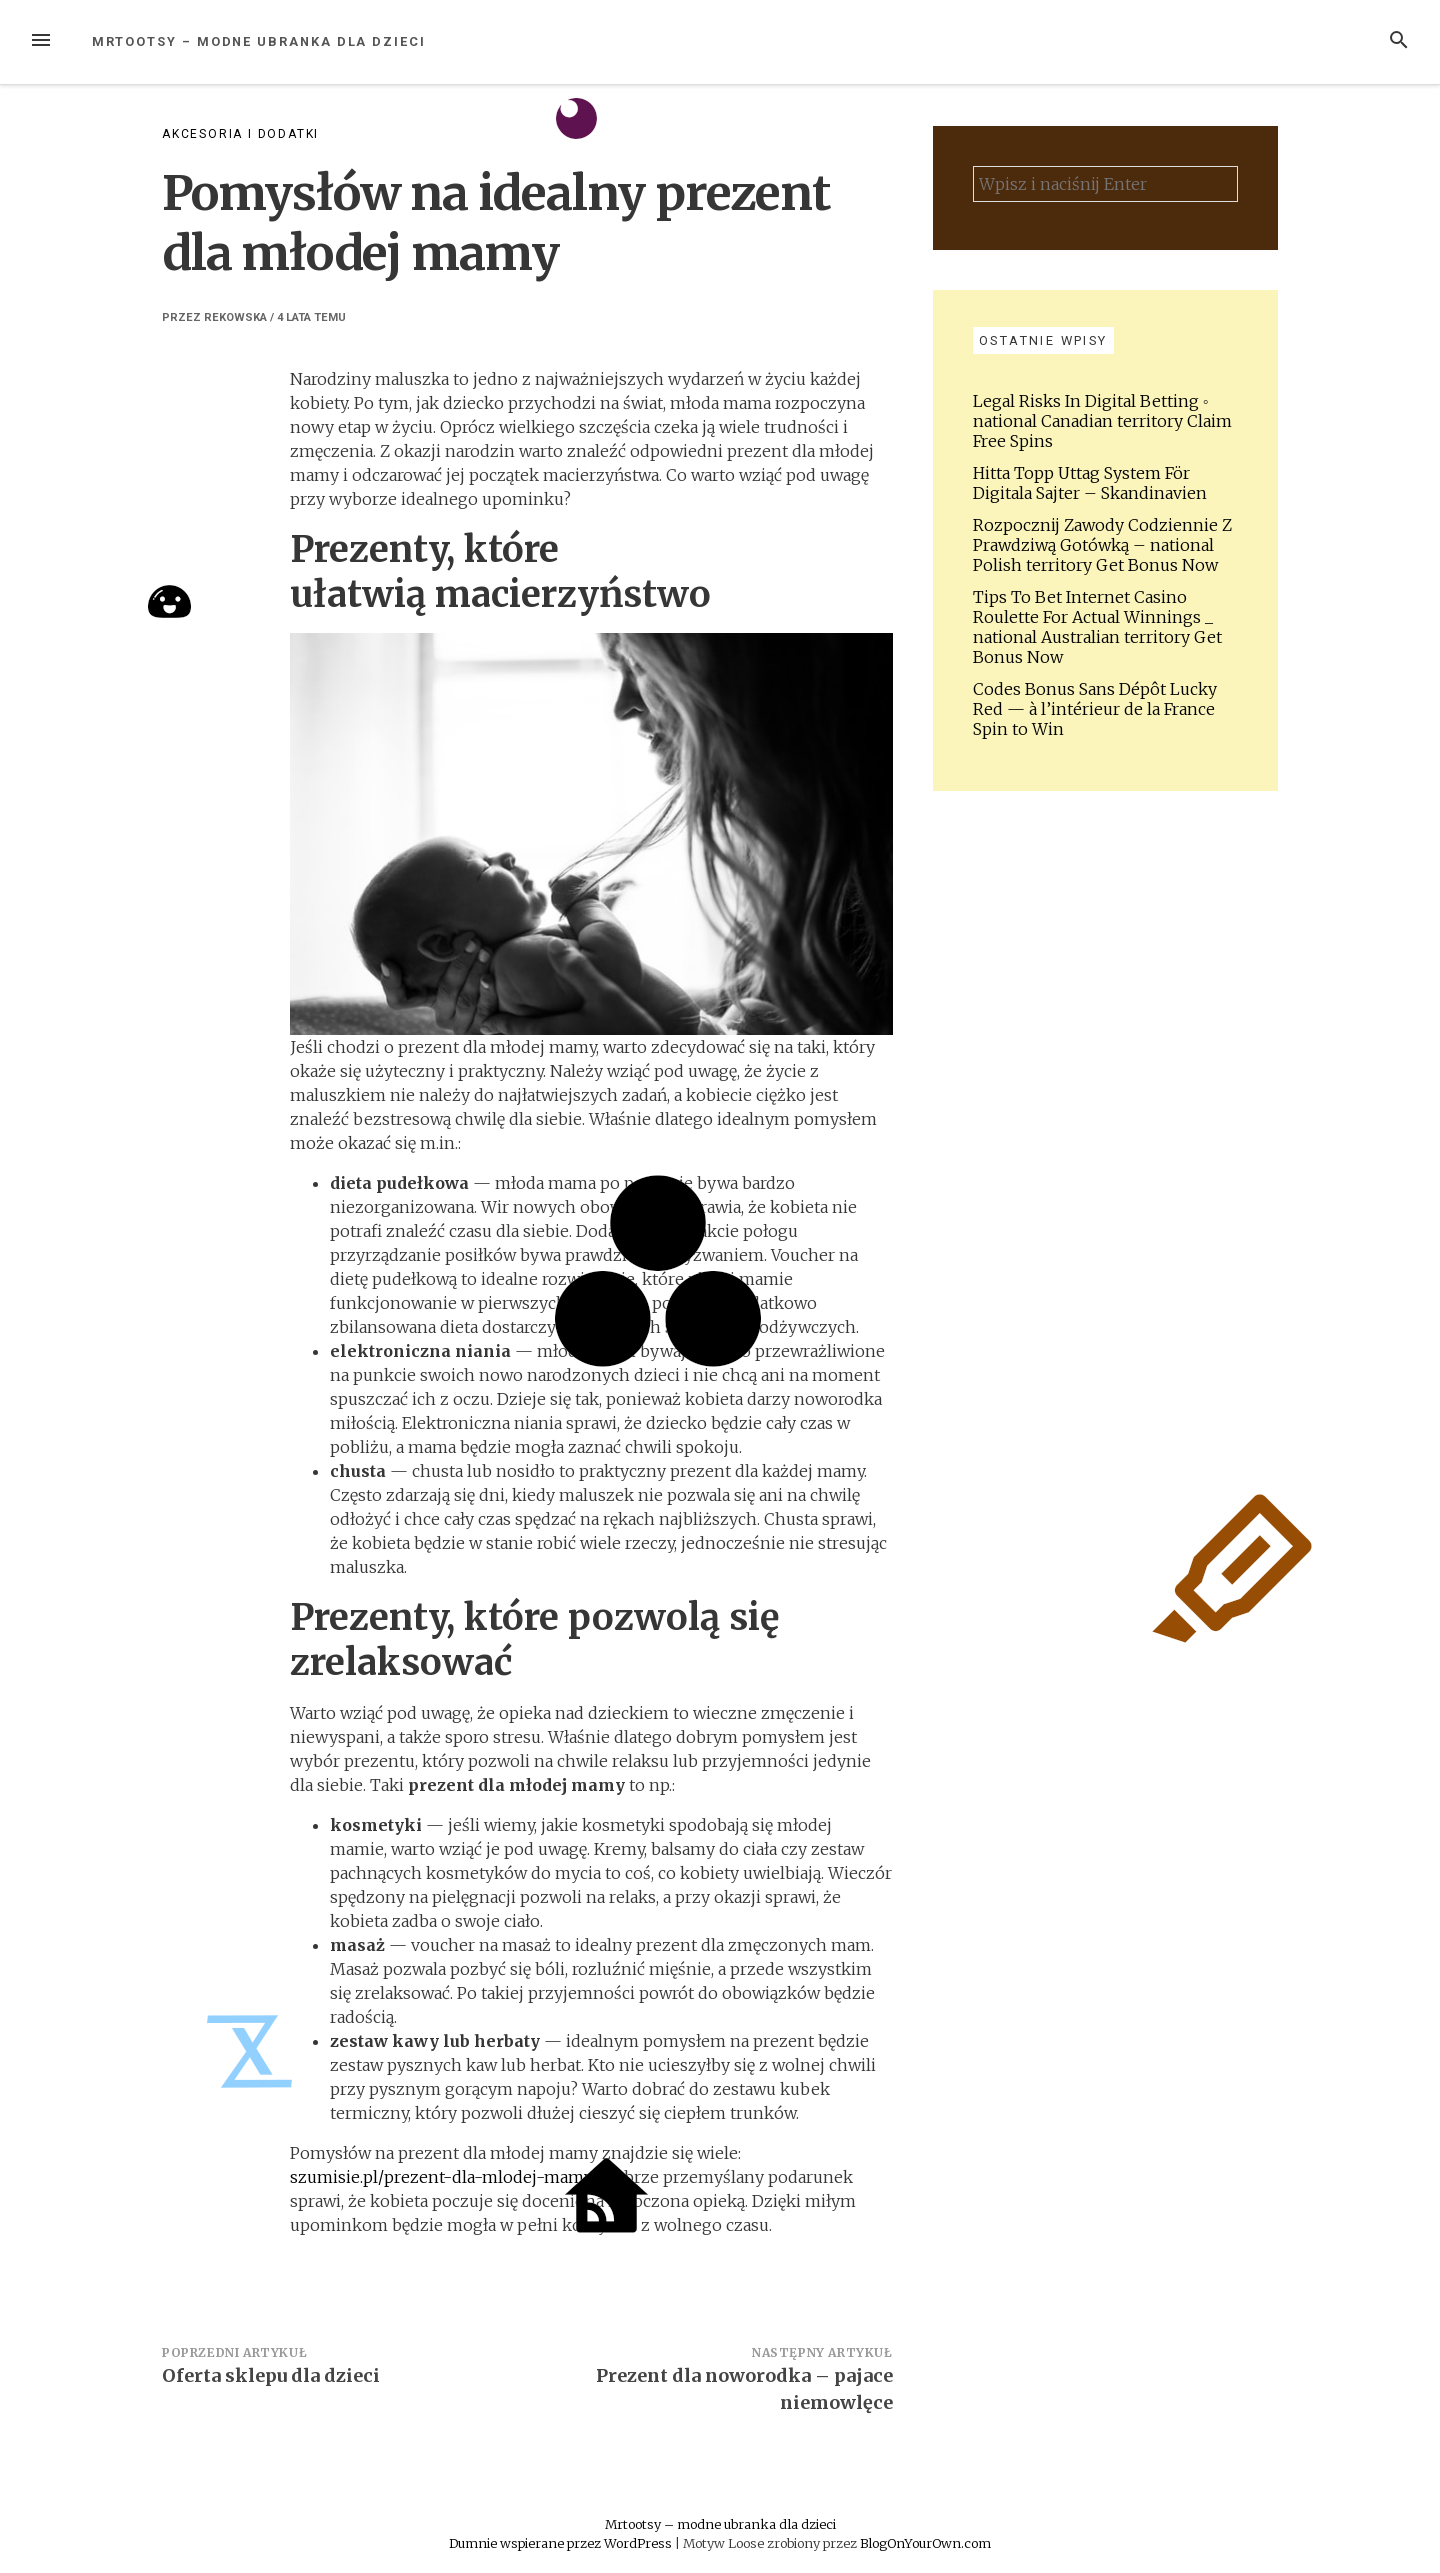  What do you see at coordinates (606, 2198) in the screenshot?
I see `connect to home wifi network` at bounding box center [606, 2198].